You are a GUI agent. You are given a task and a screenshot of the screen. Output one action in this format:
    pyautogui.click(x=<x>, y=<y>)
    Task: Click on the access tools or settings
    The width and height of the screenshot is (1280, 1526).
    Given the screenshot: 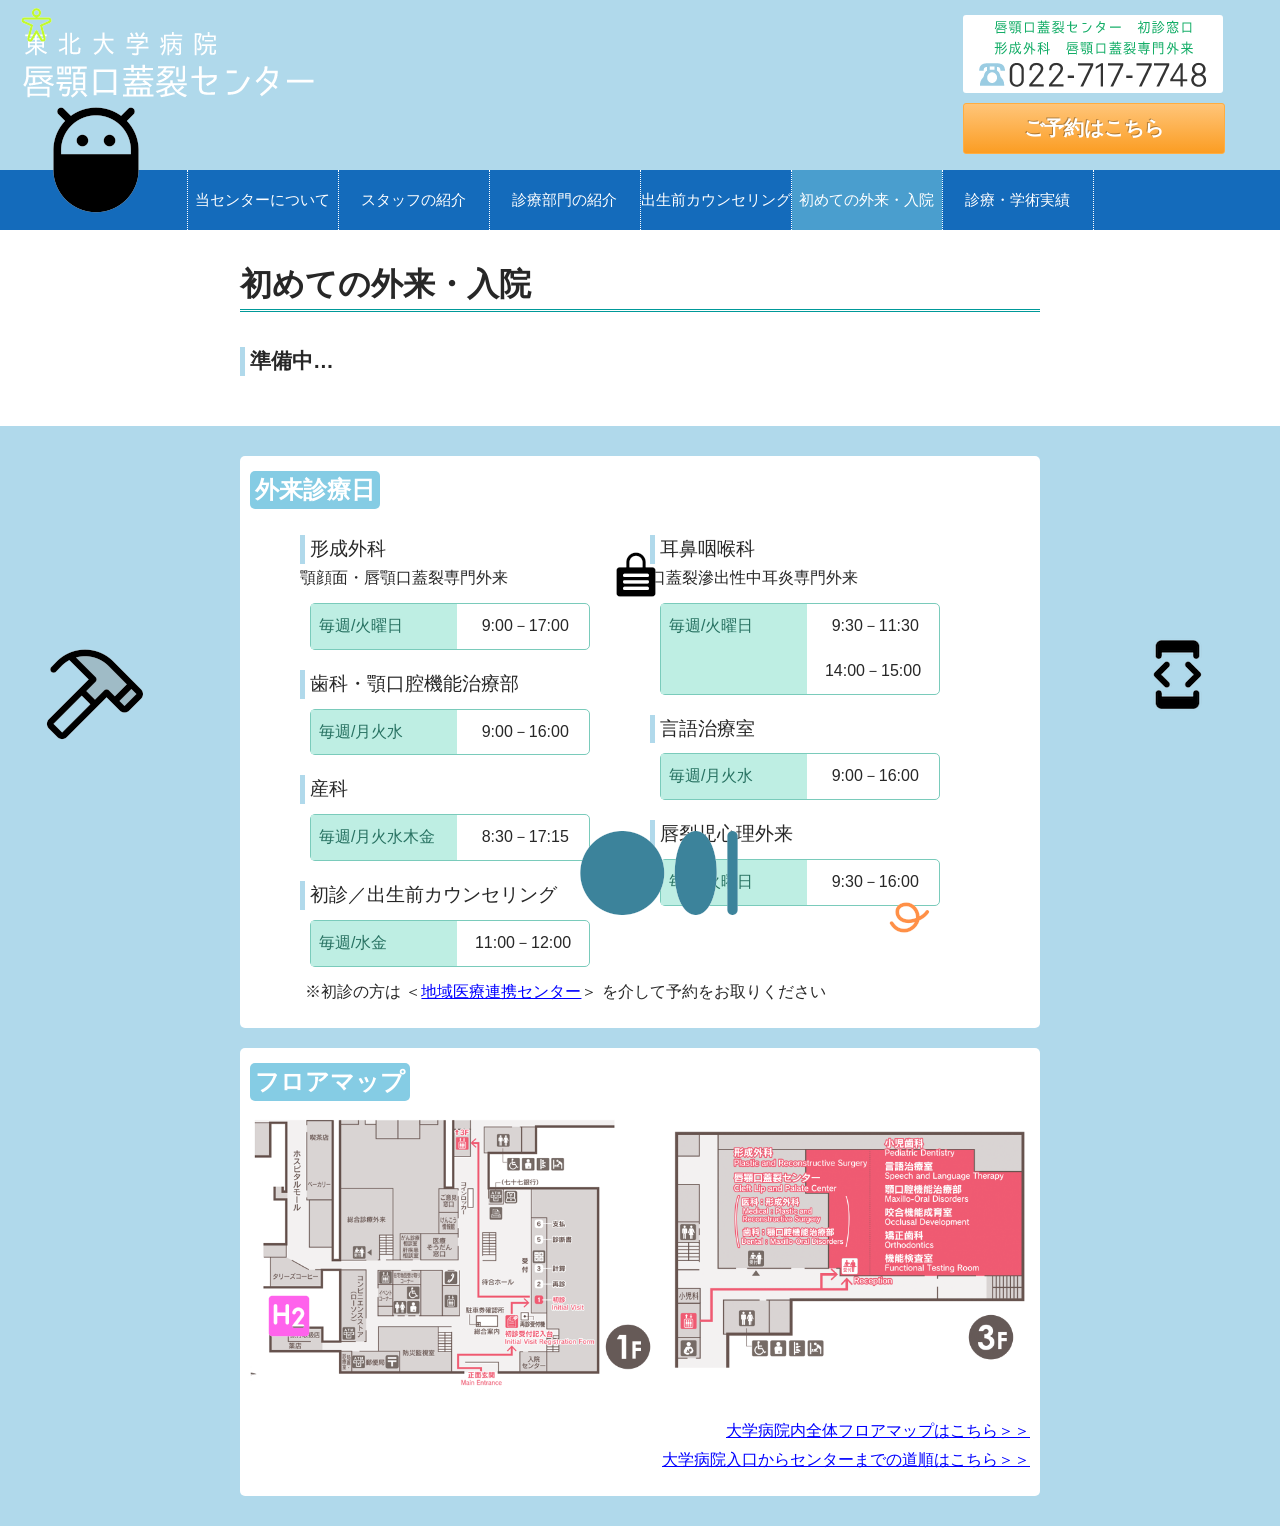 What is the action you would take?
    pyautogui.click(x=90, y=696)
    